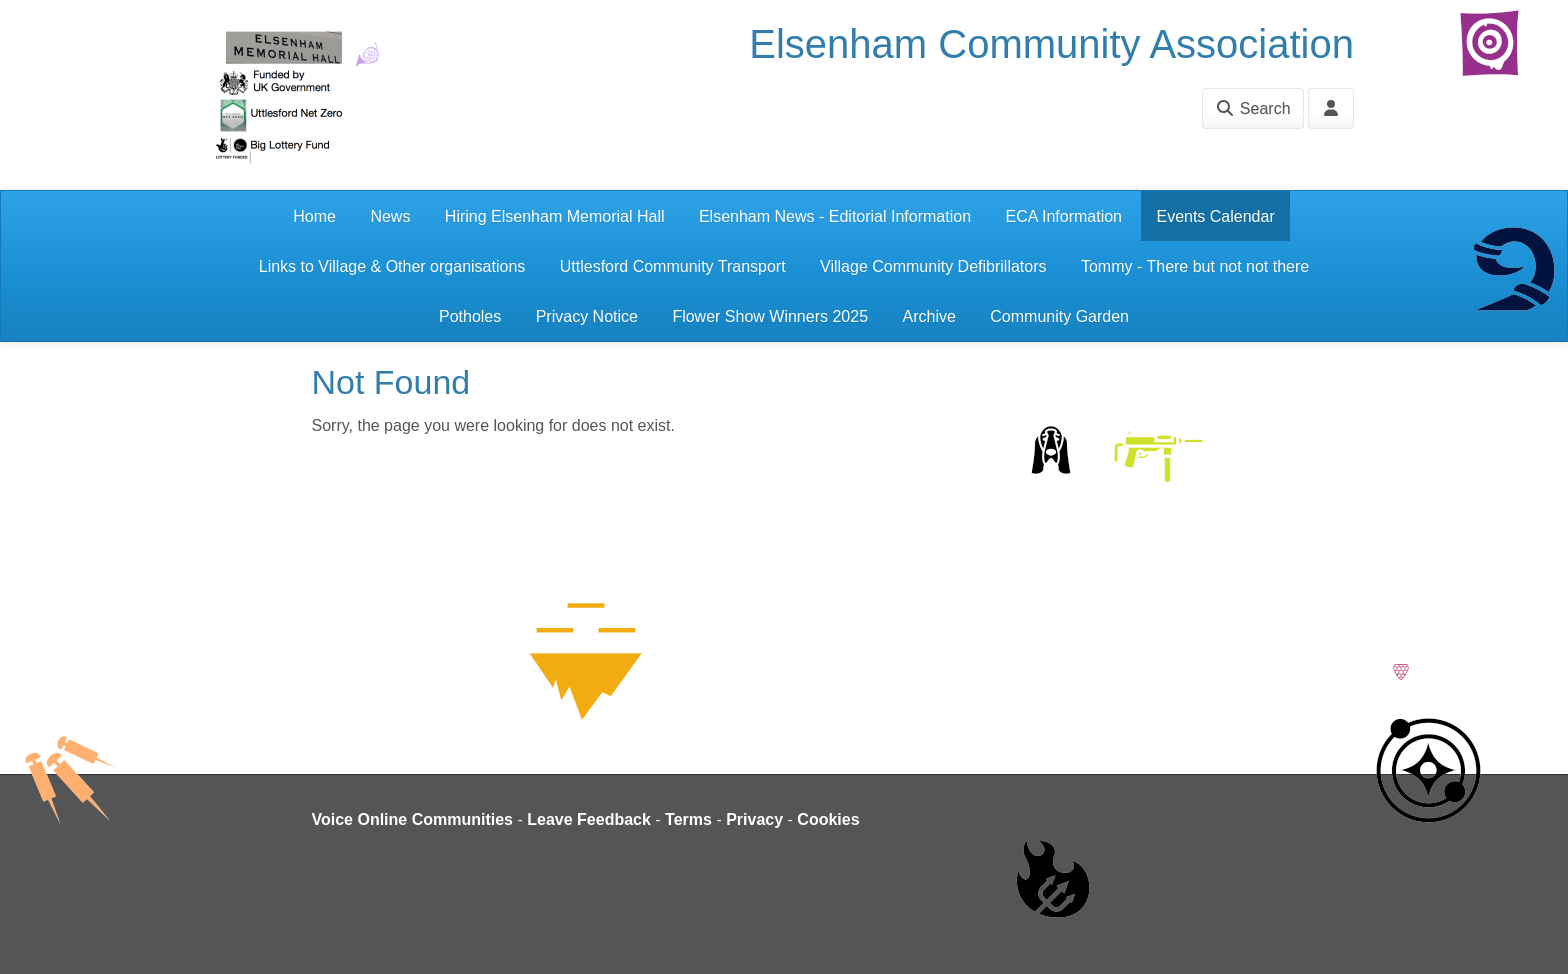 This screenshot has height=974, width=1568. I want to click on view wanted poster or bounty target, so click(1490, 43).